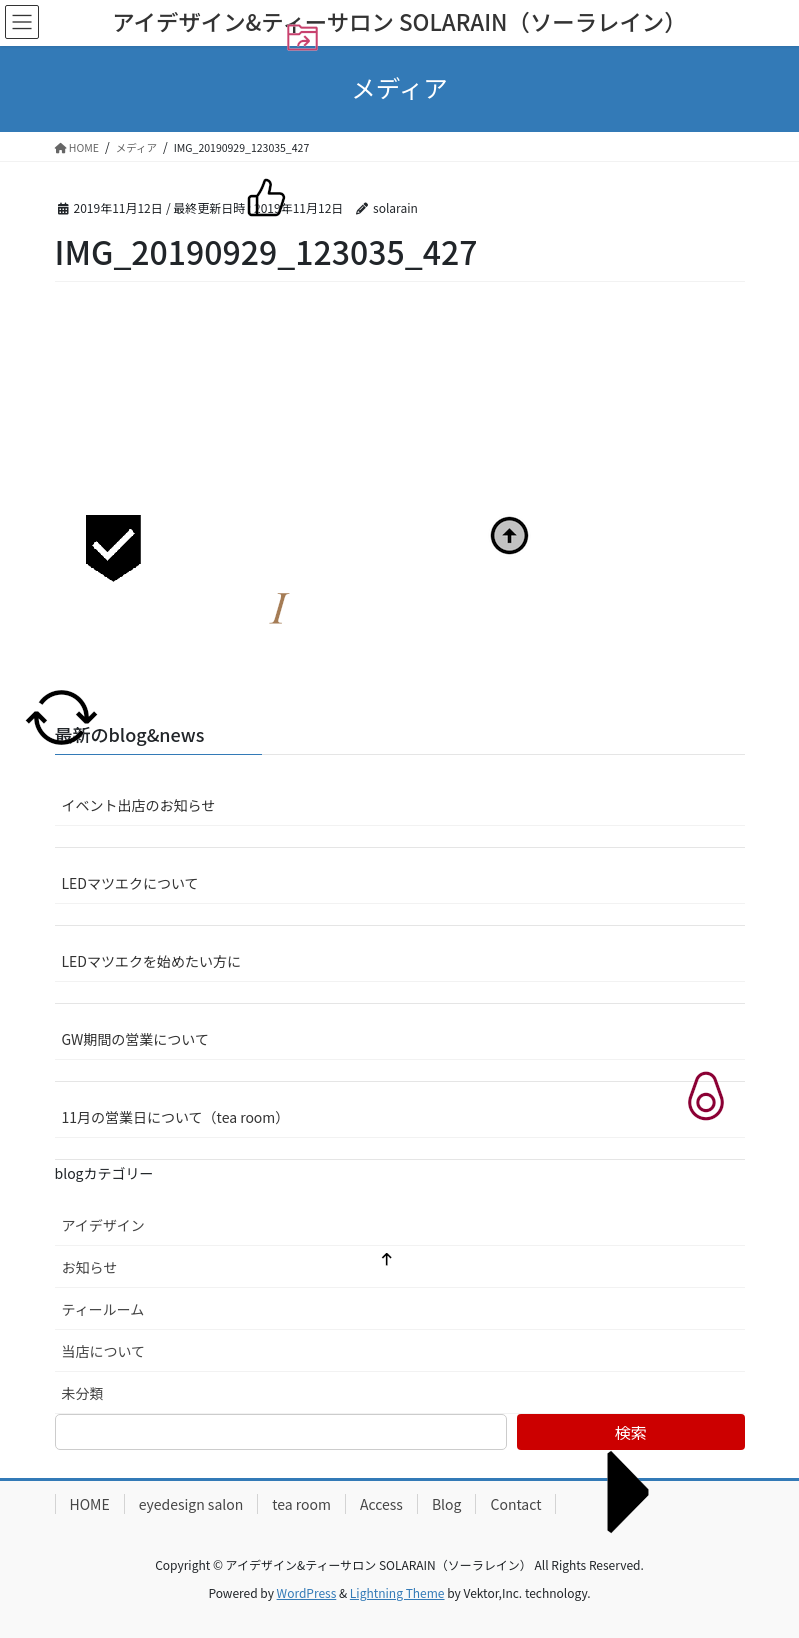  Describe the element at coordinates (61, 717) in the screenshot. I see `sync or refresh data` at that location.